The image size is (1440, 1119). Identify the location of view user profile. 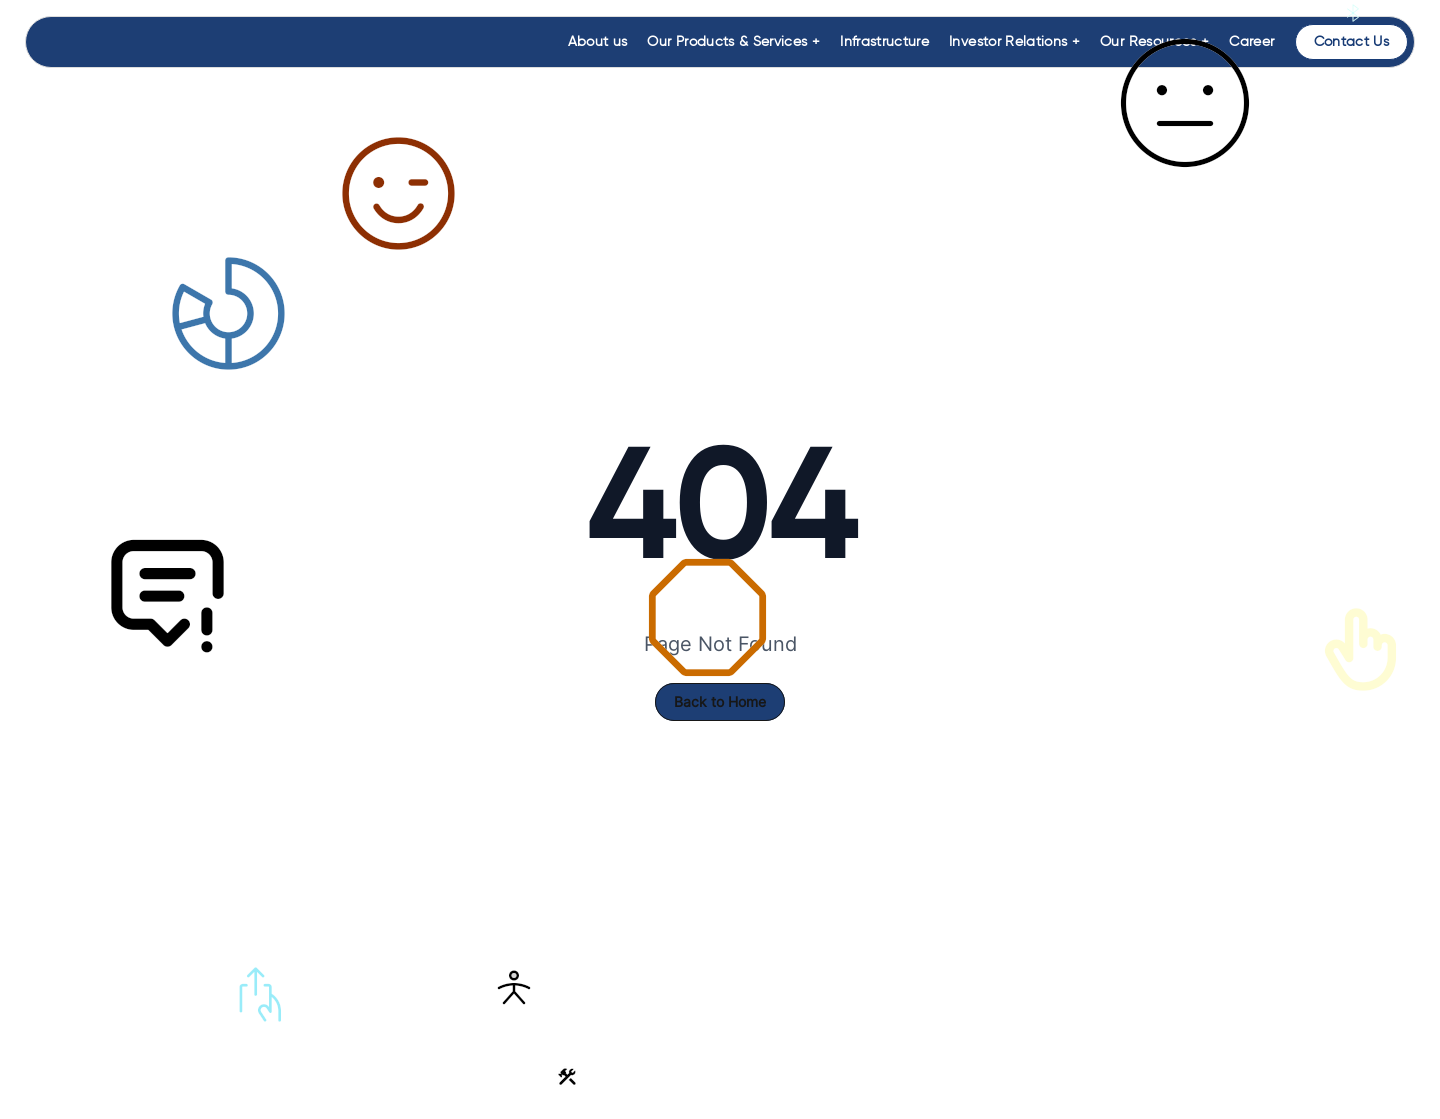
(514, 988).